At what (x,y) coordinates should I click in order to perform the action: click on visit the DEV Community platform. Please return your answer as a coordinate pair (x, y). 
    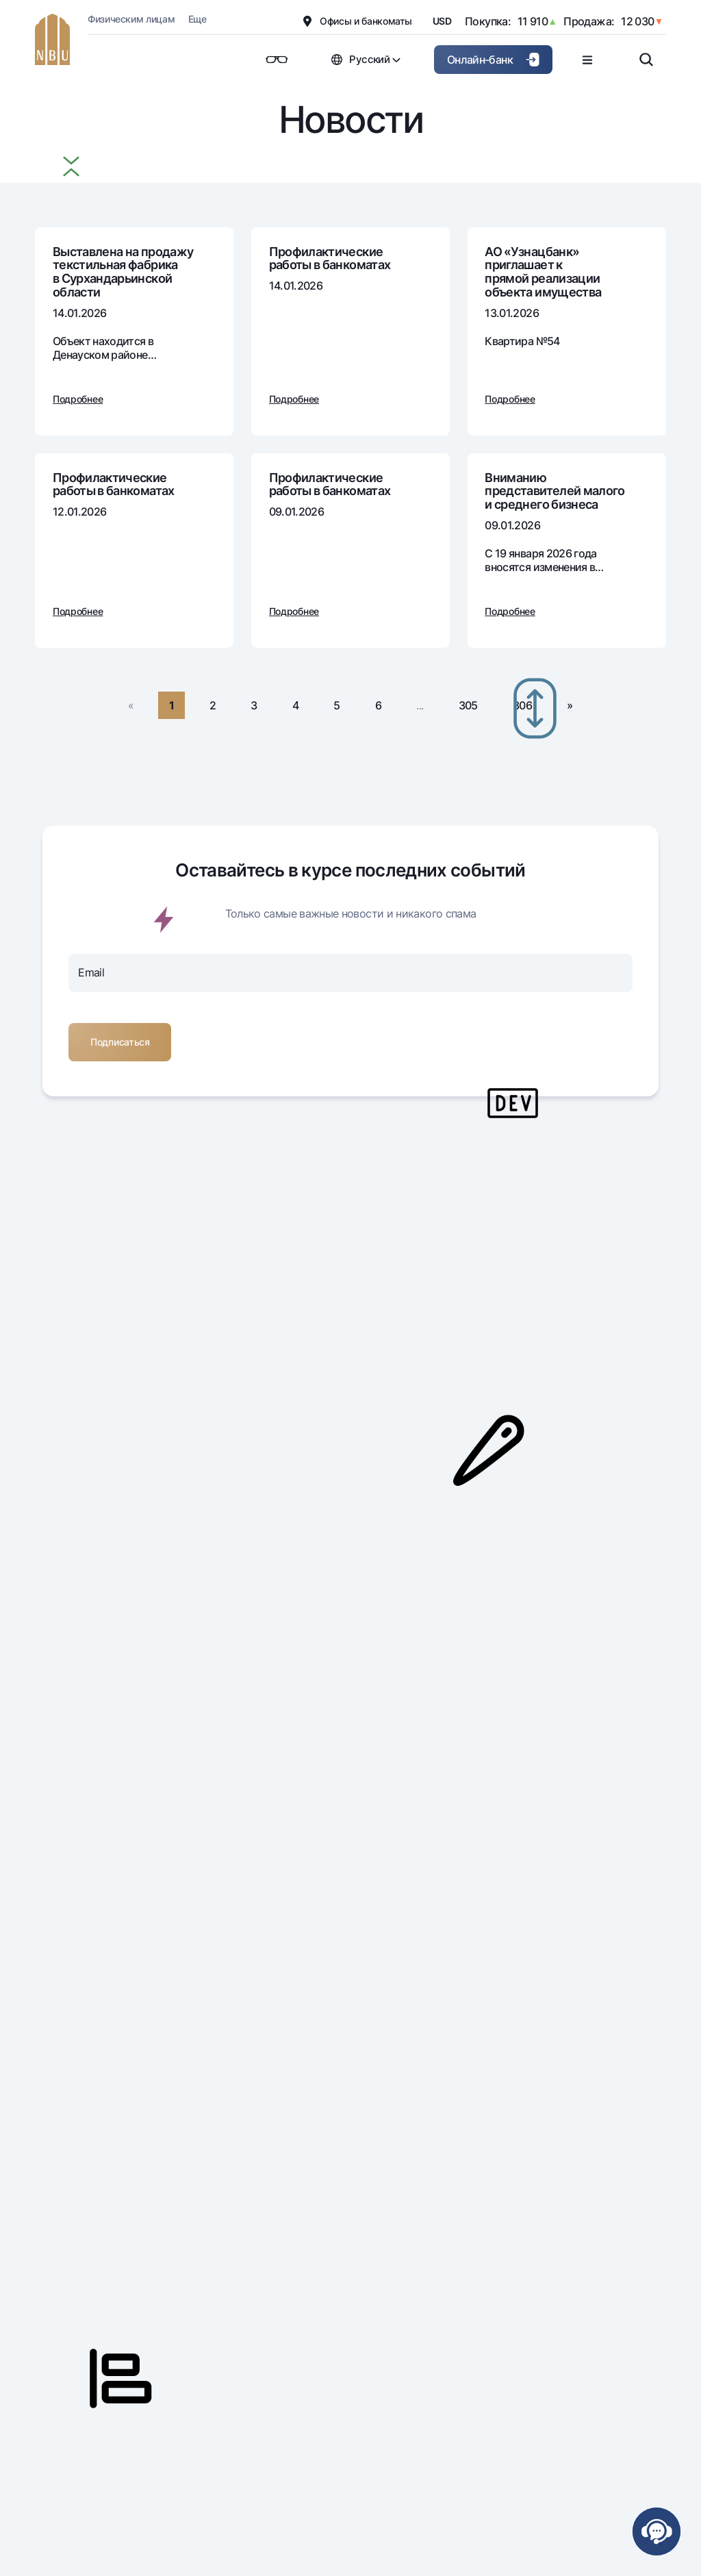
    Looking at the image, I should click on (513, 1103).